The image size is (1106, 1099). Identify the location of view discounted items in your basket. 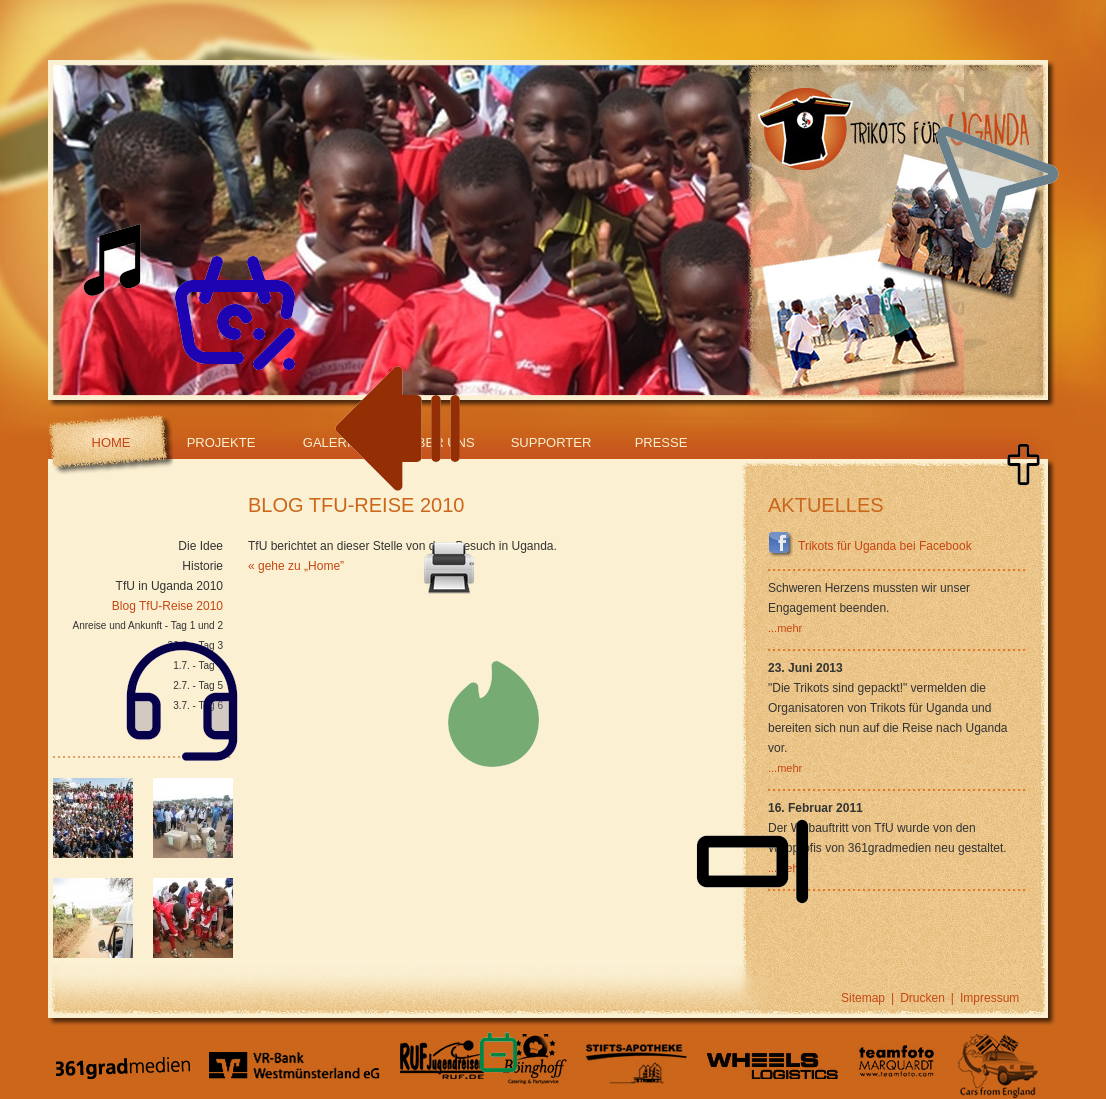
(235, 310).